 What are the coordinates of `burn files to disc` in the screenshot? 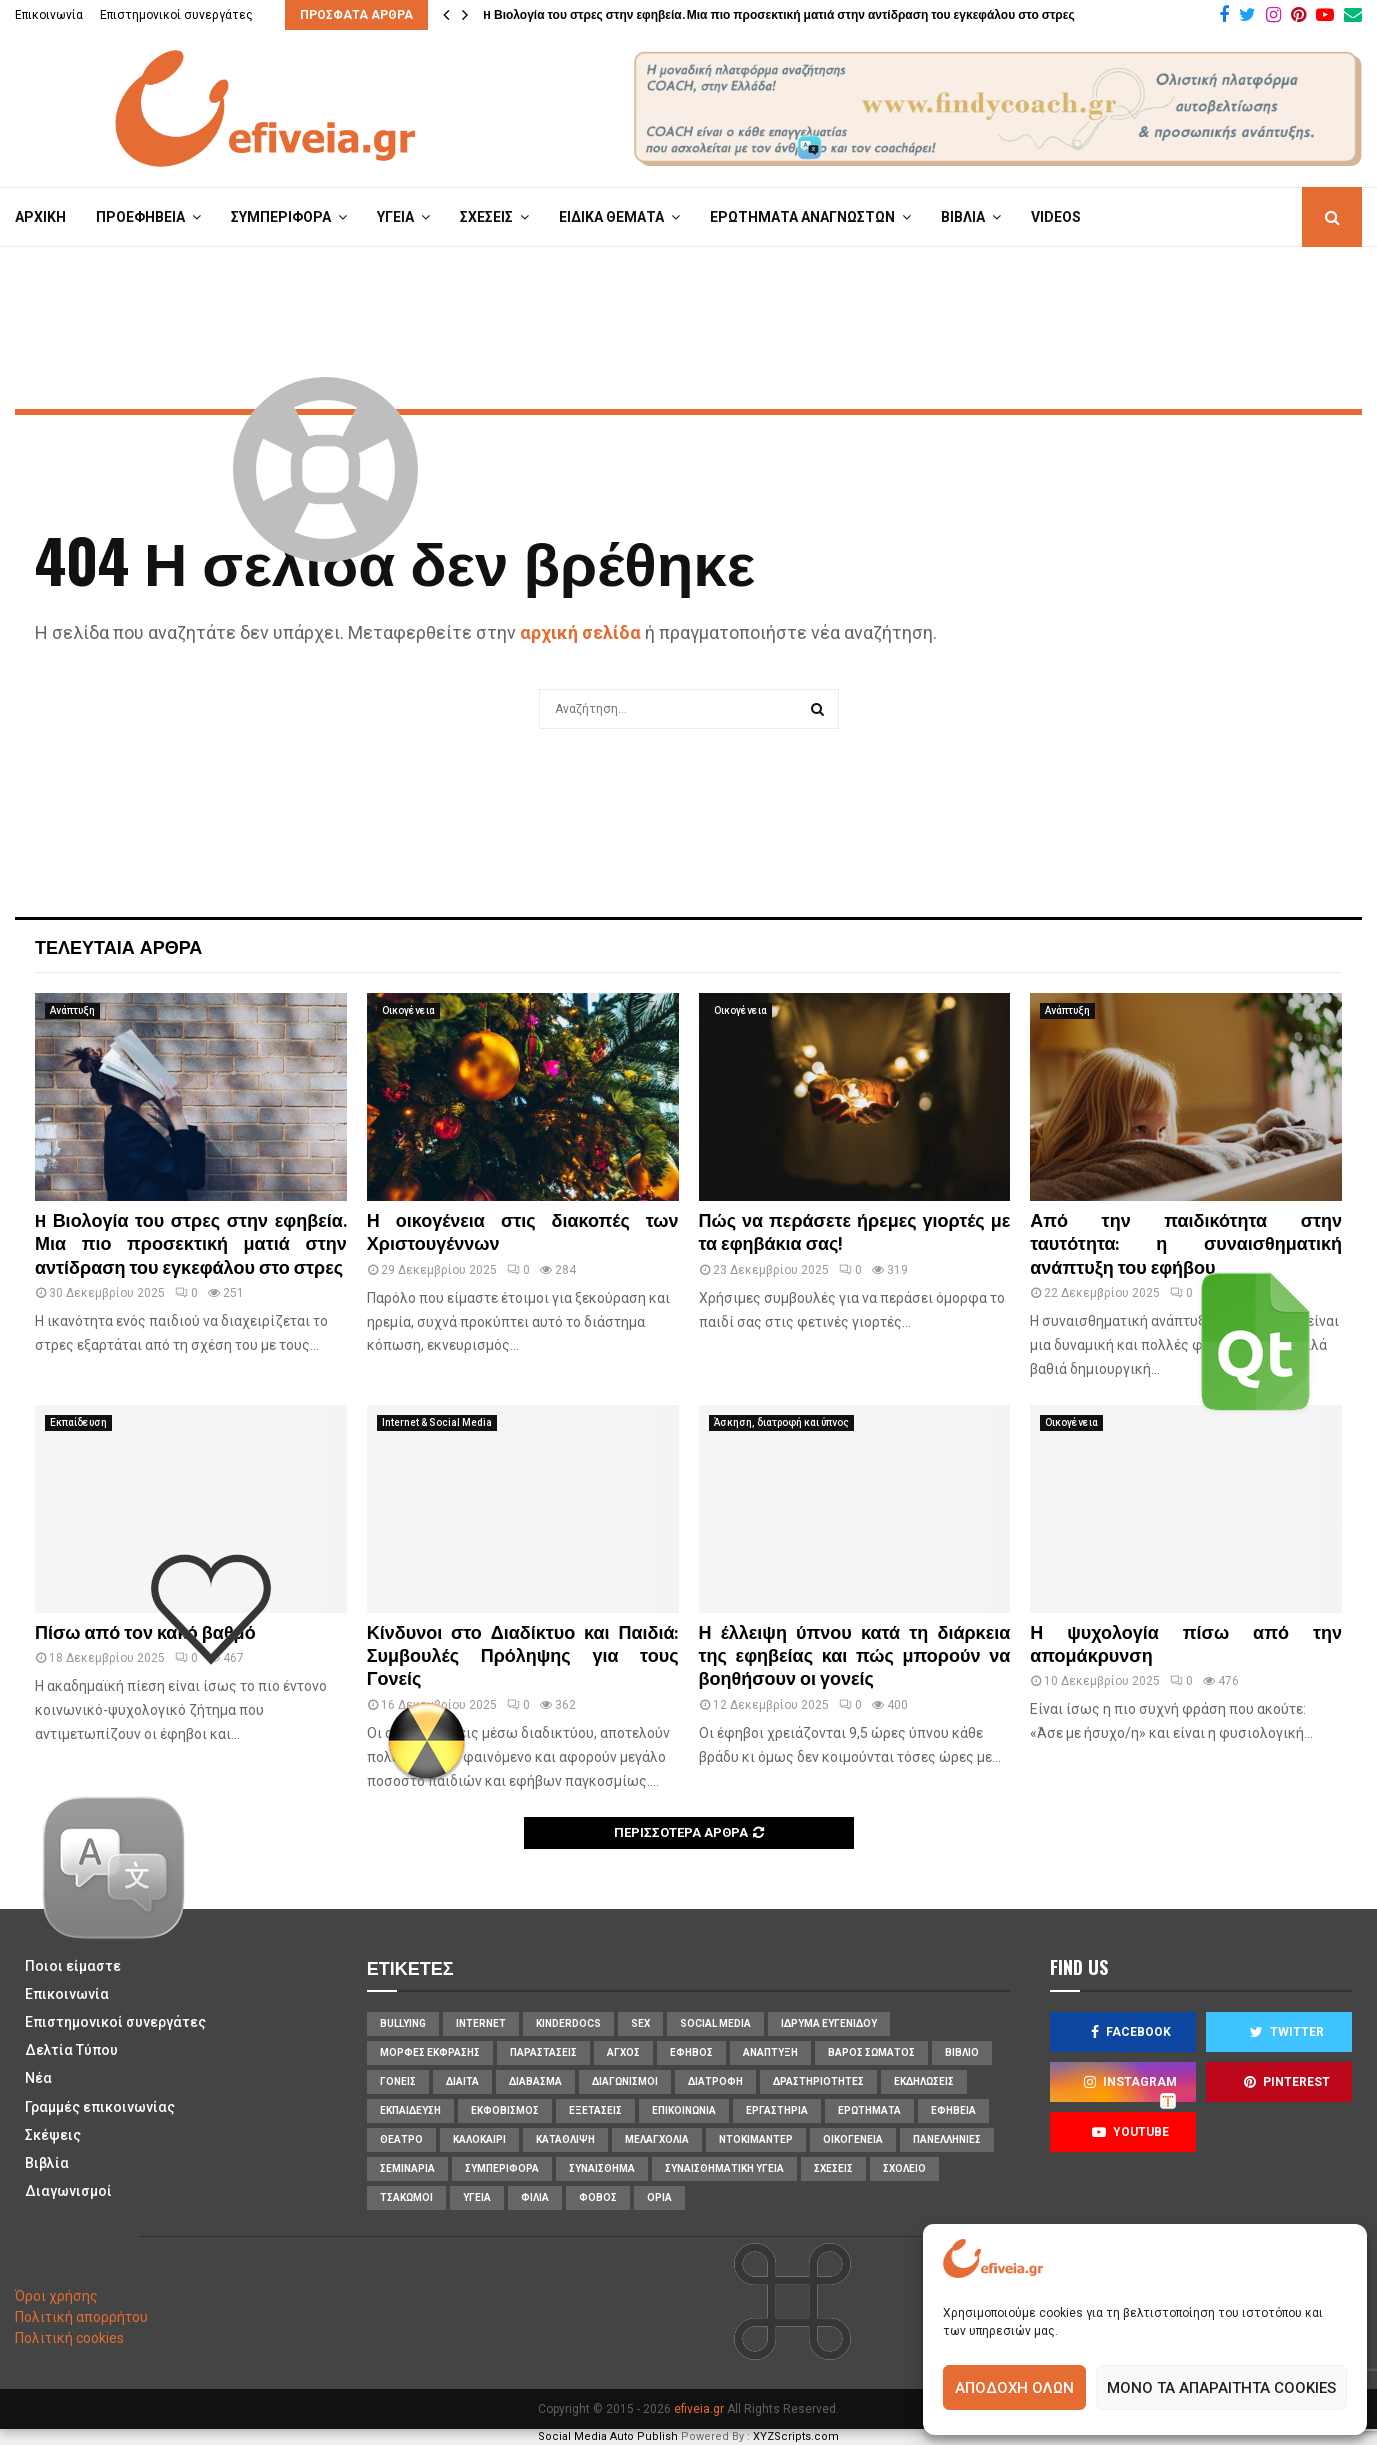 It's located at (427, 1741).